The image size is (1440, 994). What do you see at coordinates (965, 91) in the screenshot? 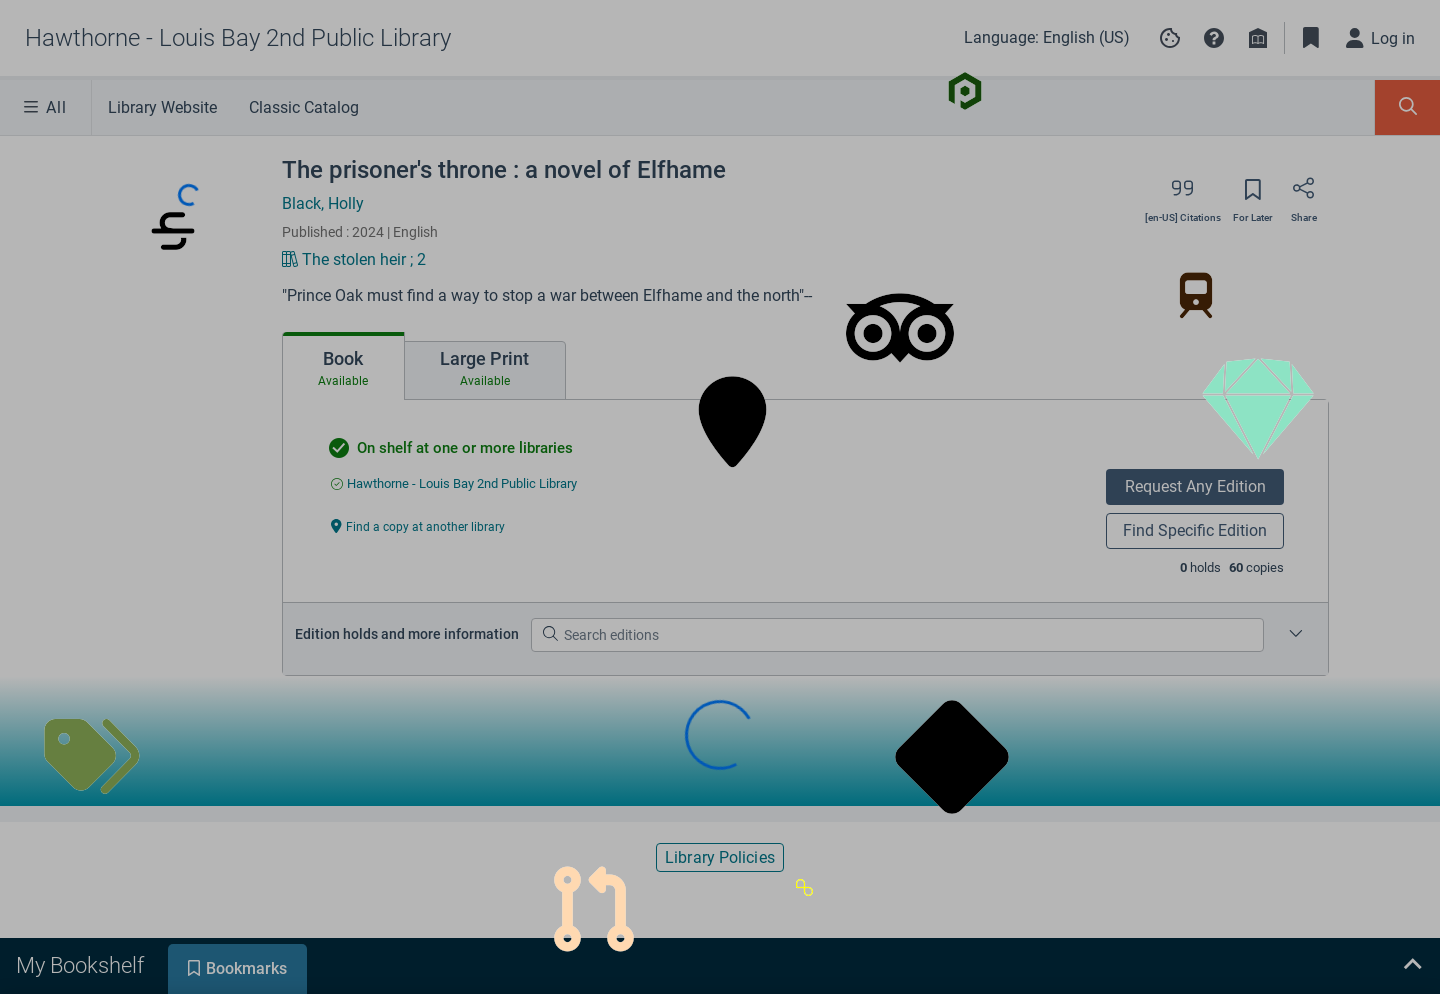
I see `visit the PyUp security service website` at bounding box center [965, 91].